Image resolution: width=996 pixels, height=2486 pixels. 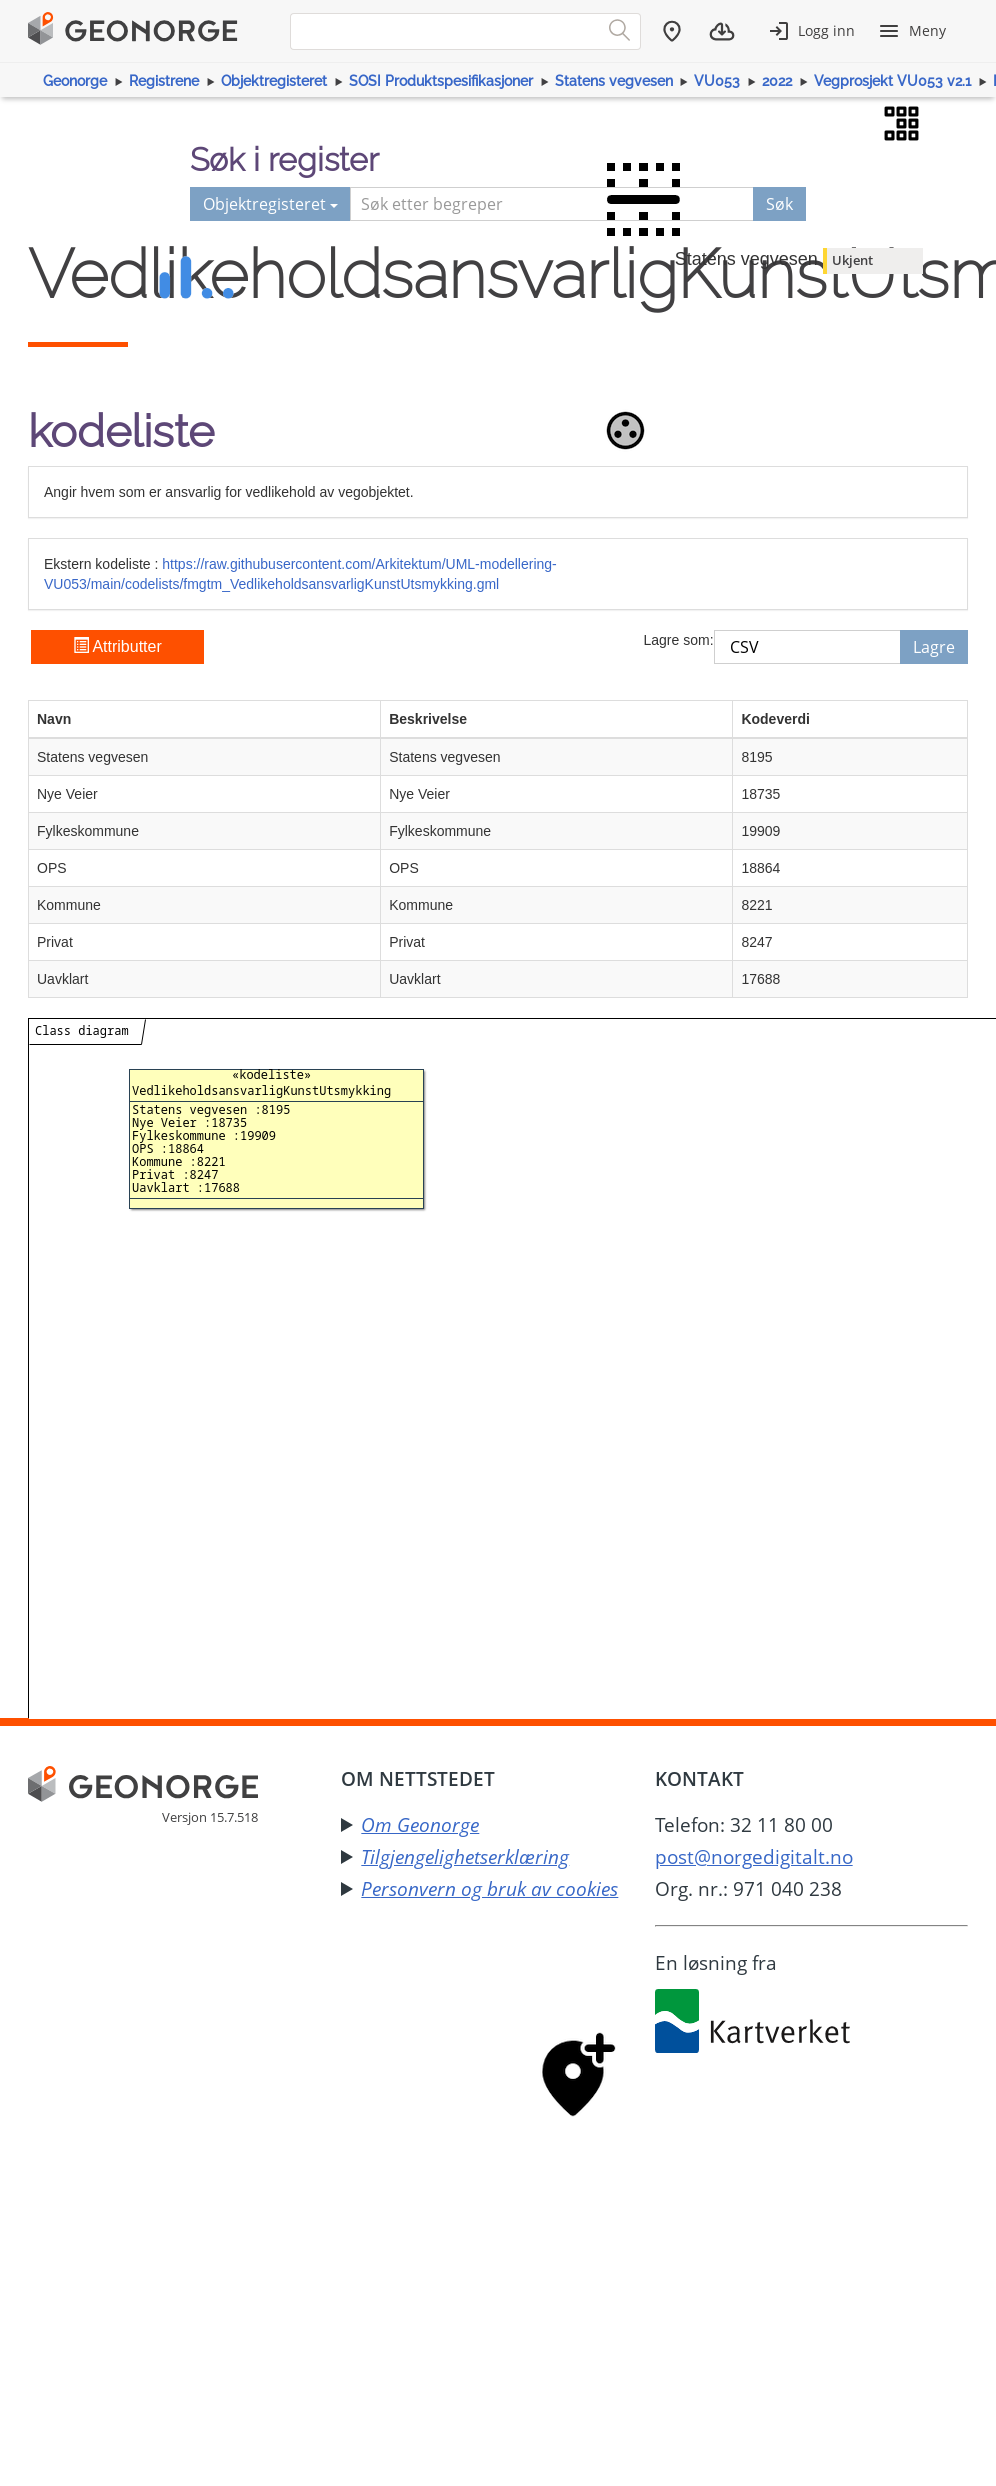 What do you see at coordinates (625, 430) in the screenshot?
I see `view team or group workspace` at bounding box center [625, 430].